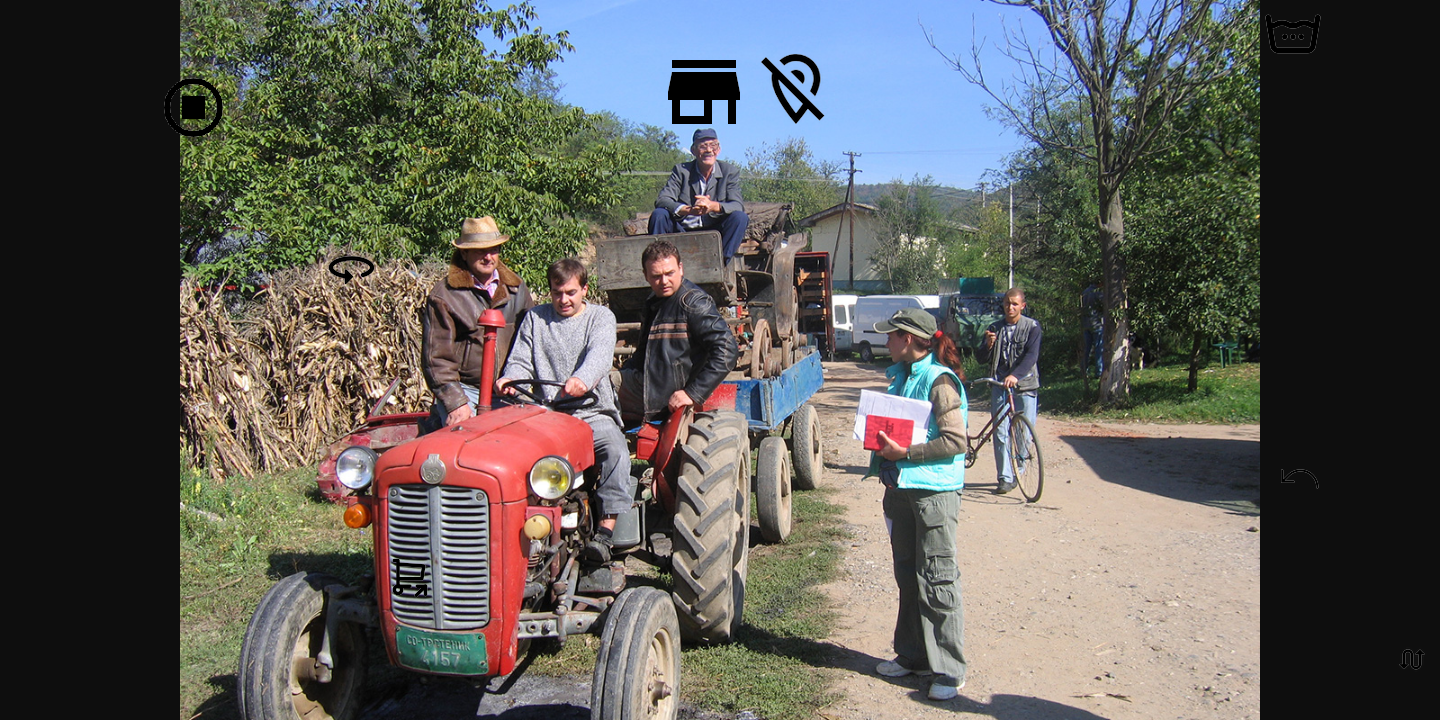  I want to click on view 360-degree panorama or image, so click(351, 267).